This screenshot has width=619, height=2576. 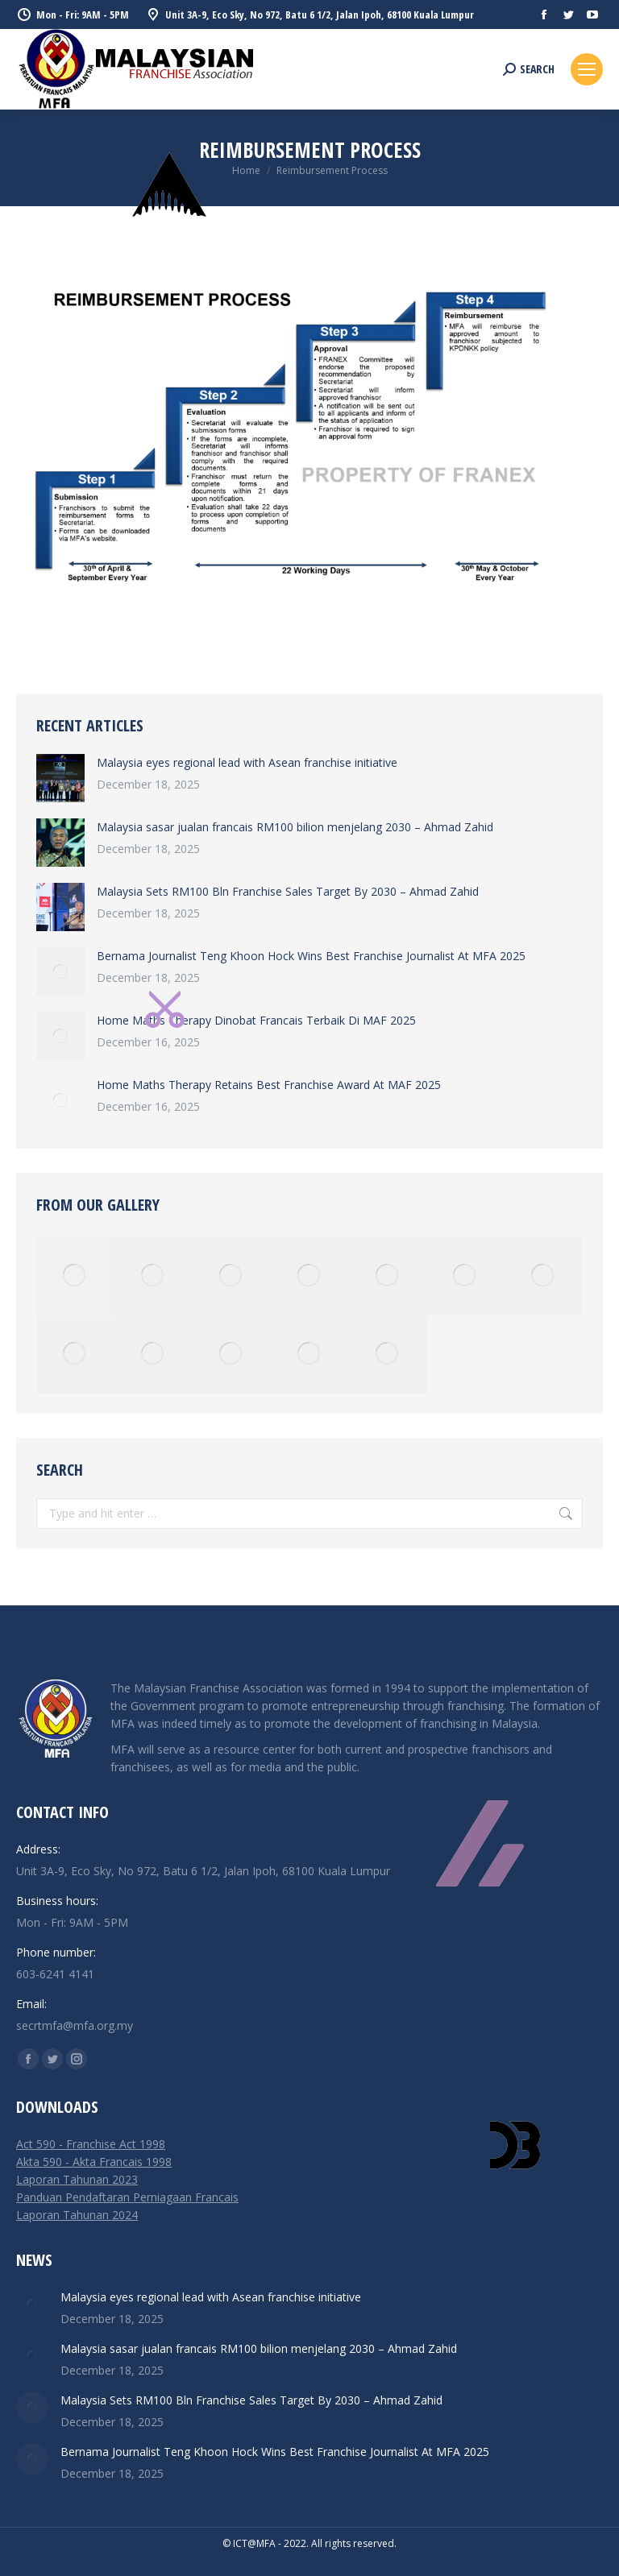 I want to click on cut selected content, so click(x=164, y=1008).